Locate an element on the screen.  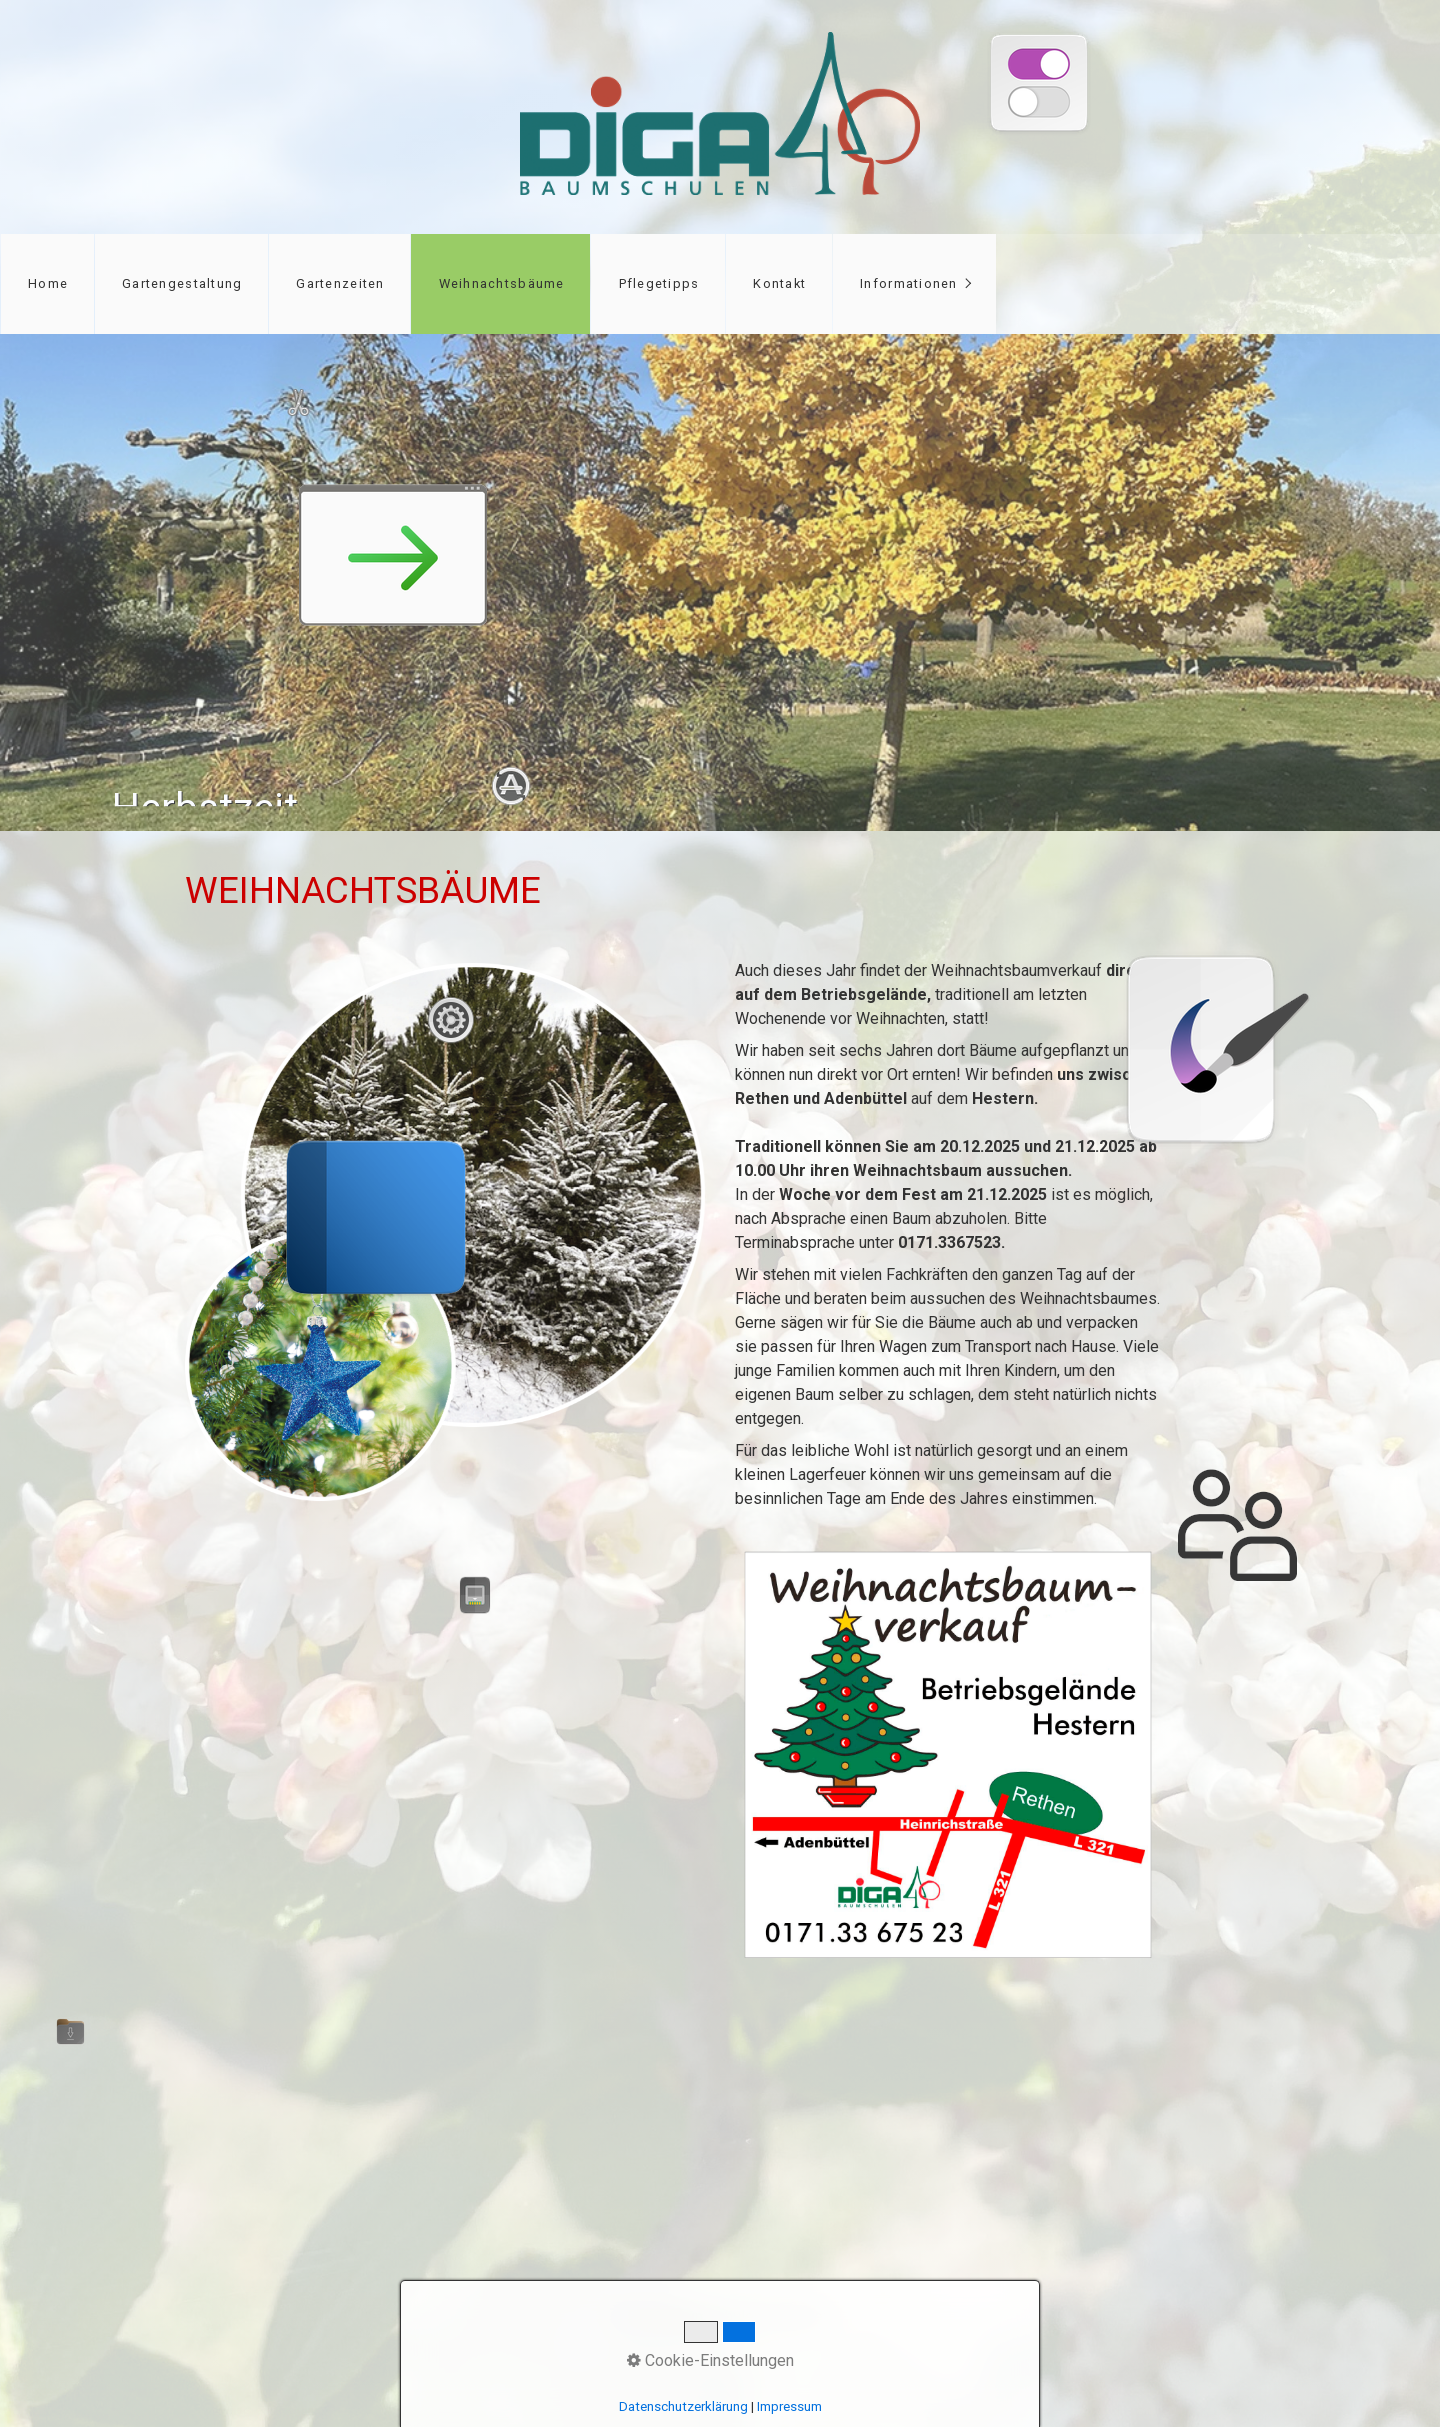
access the desktop folder is located at coordinates (376, 1211).